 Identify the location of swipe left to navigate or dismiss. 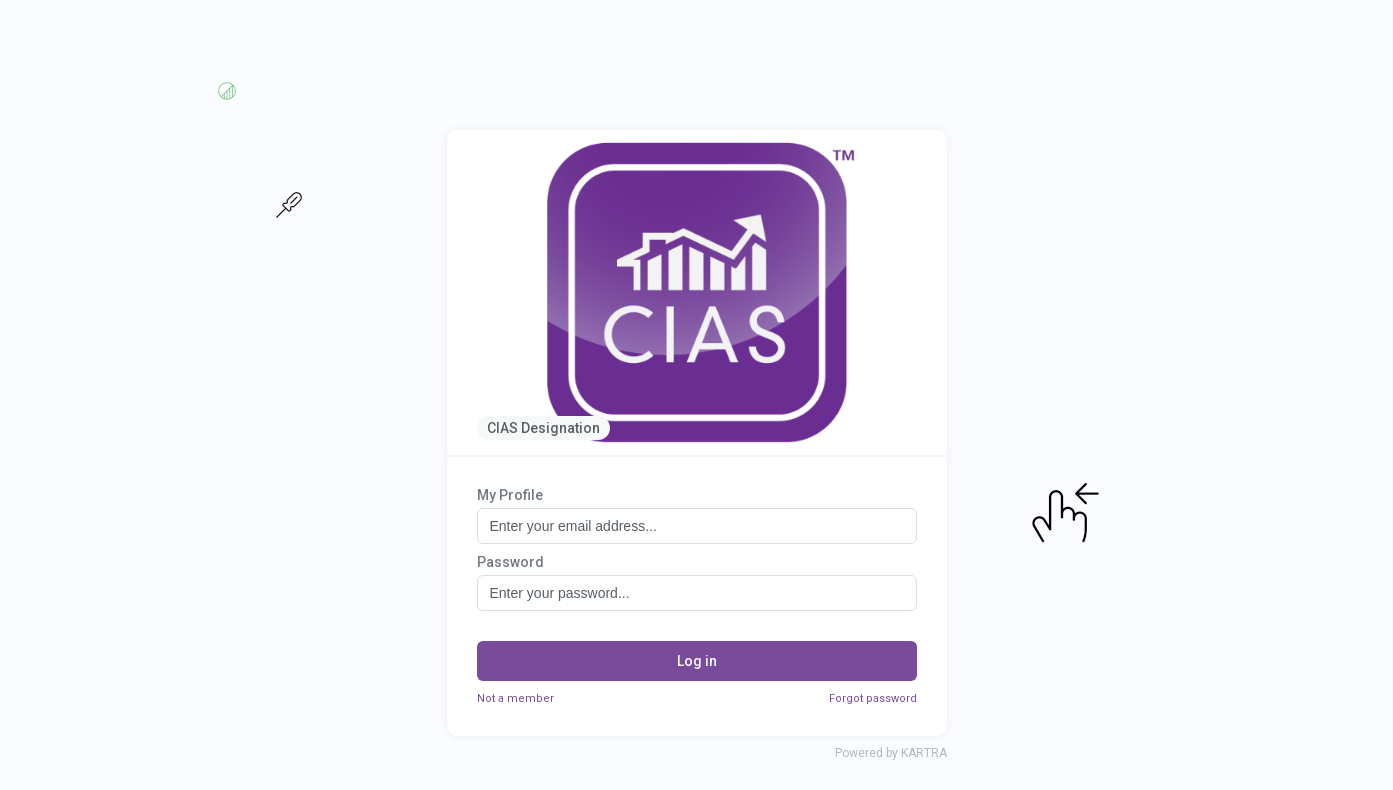
(1062, 515).